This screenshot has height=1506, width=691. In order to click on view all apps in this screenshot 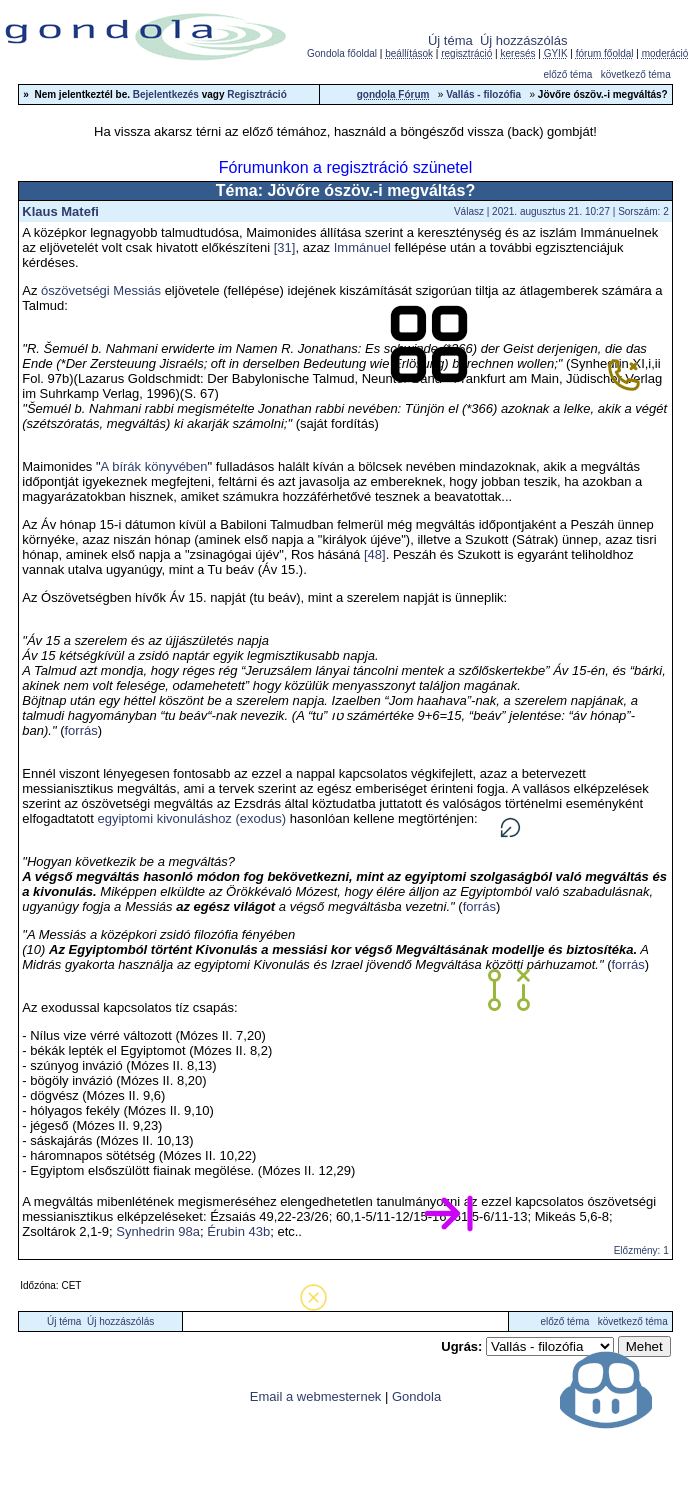, I will do `click(429, 344)`.